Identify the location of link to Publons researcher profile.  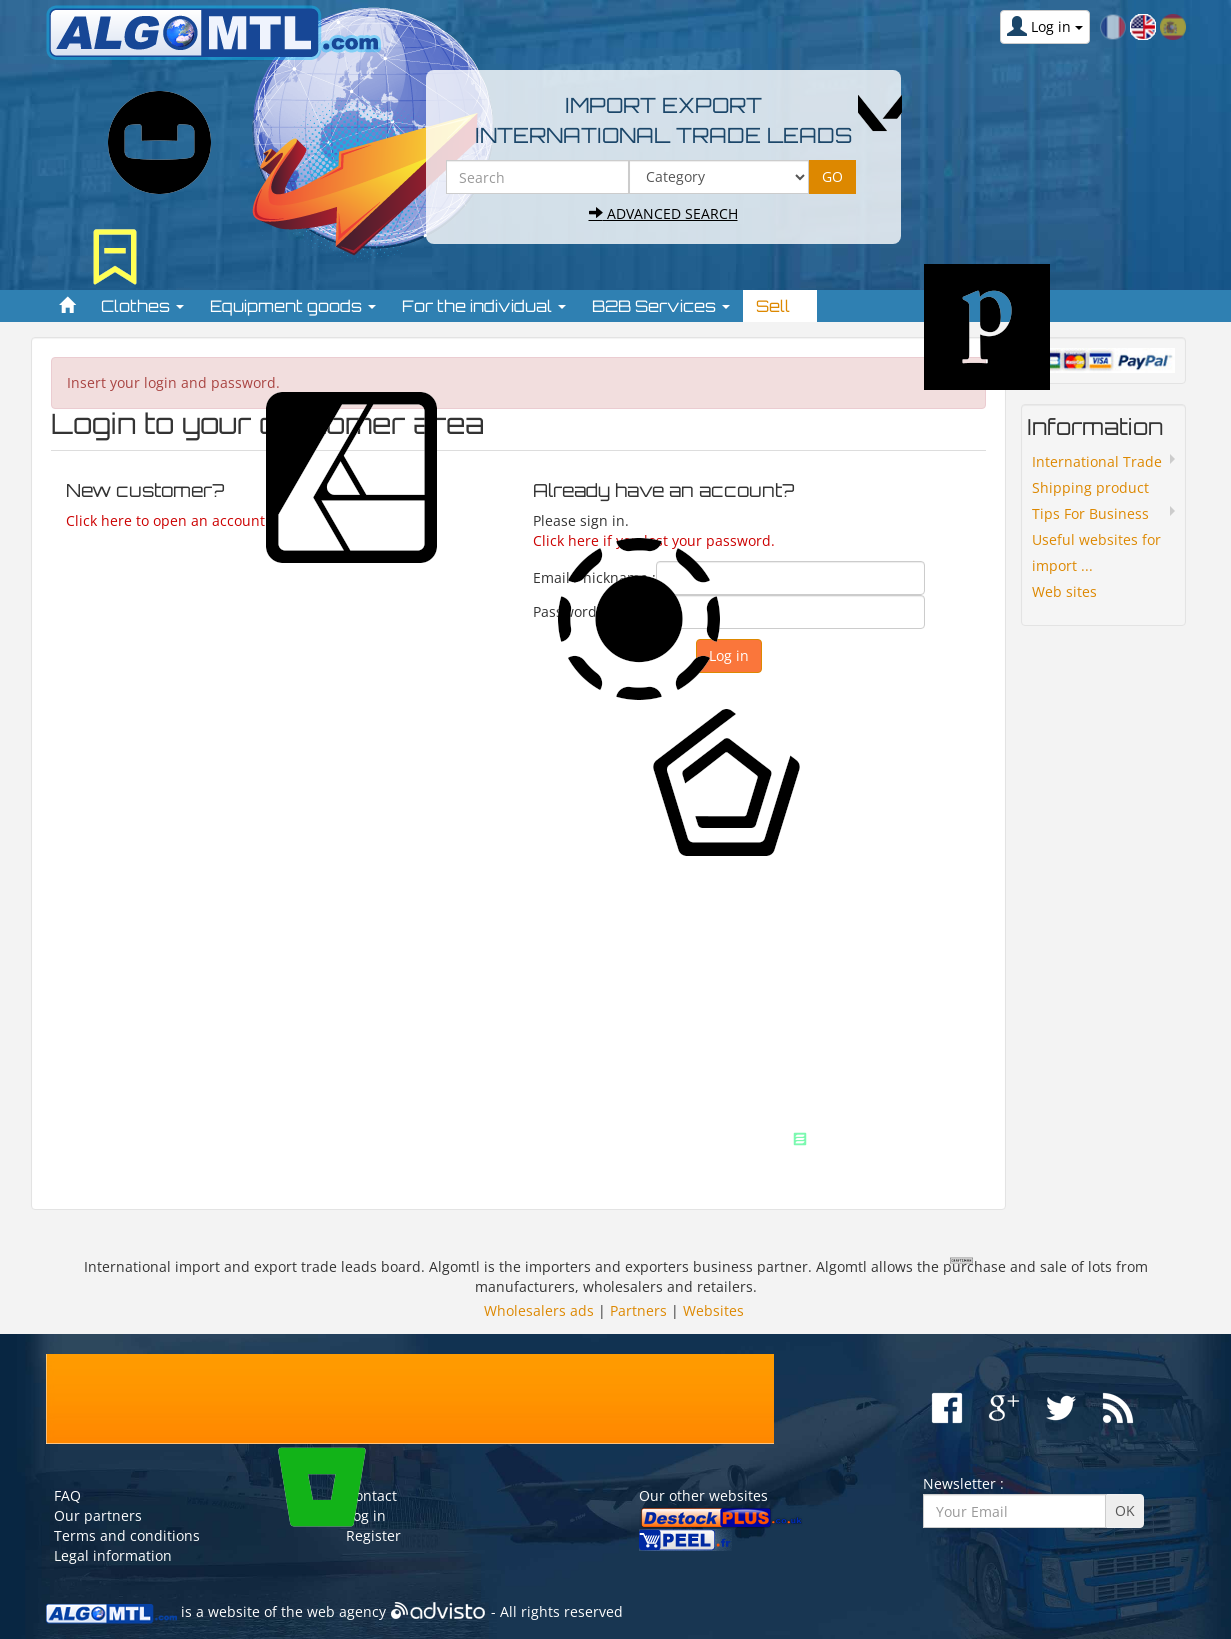
(987, 327).